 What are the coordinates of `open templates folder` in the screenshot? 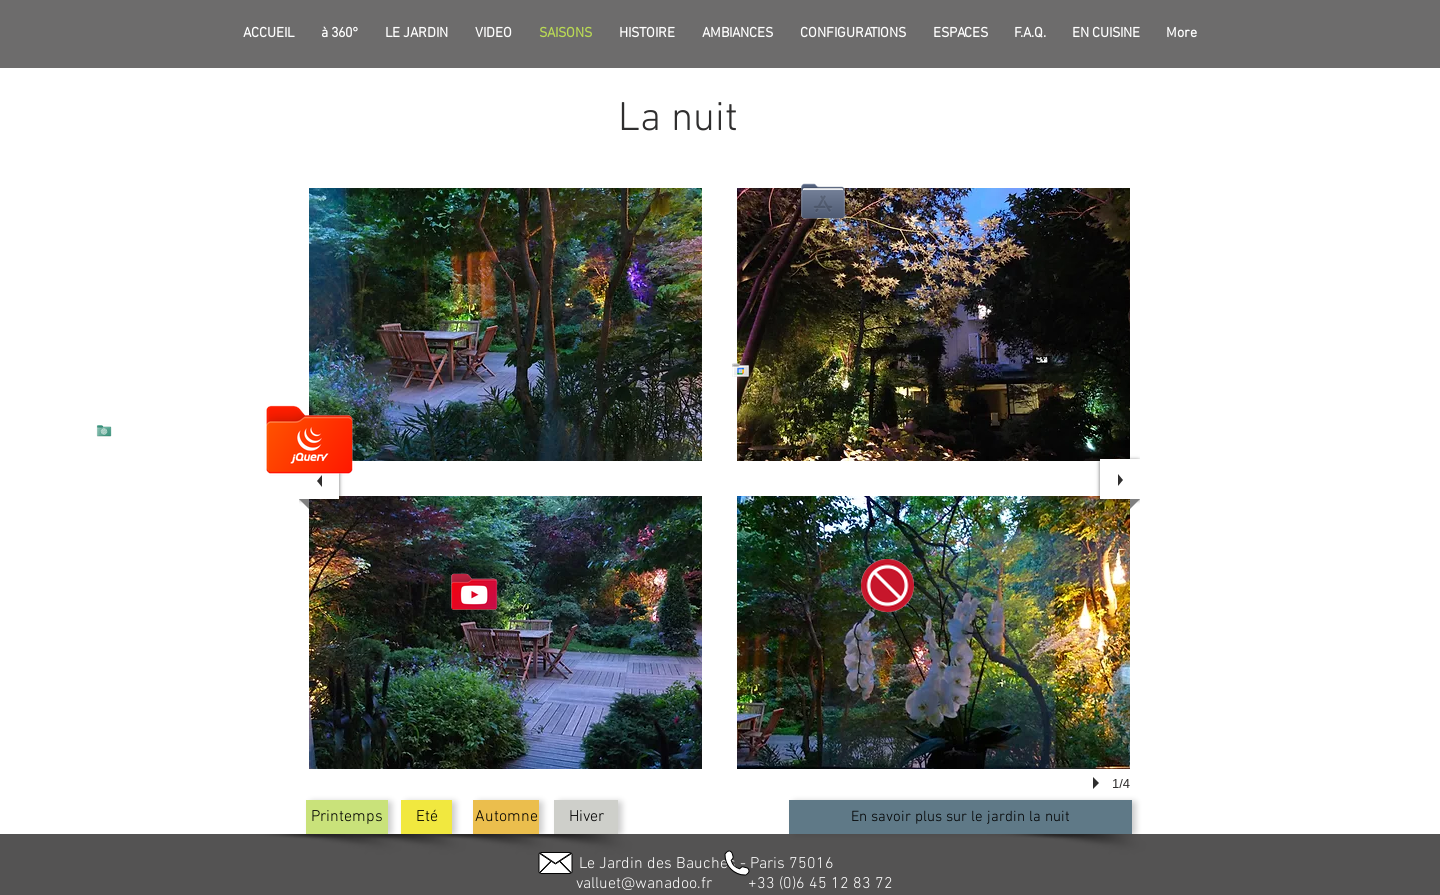 It's located at (823, 201).